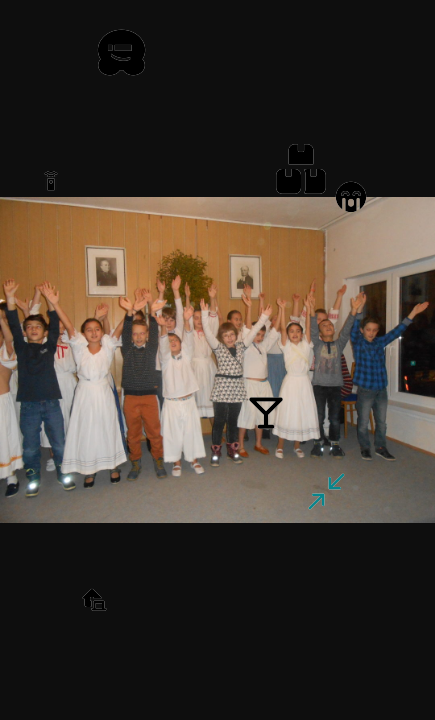 The image size is (435, 720). Describe the element at coordinates (121, 52) in the screenshot. I see `visit wpbeginner wordpress tutorials` at that location.